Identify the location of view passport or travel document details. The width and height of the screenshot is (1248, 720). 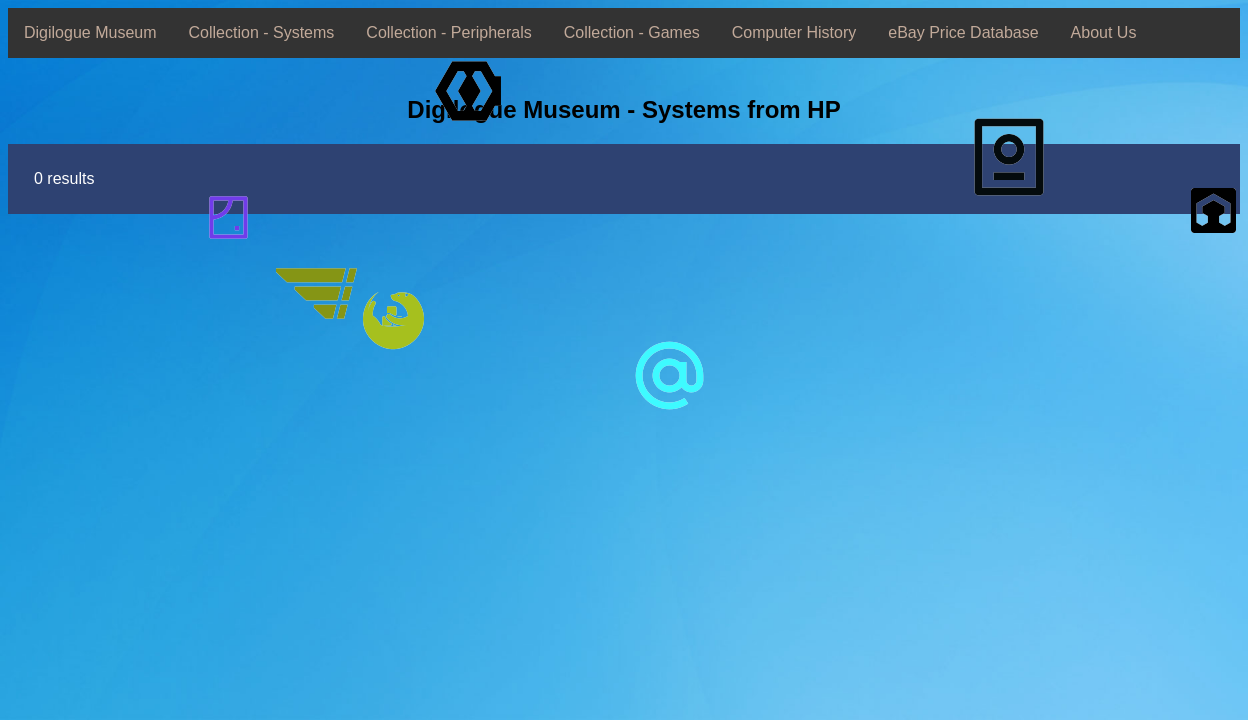
(1009, 157).